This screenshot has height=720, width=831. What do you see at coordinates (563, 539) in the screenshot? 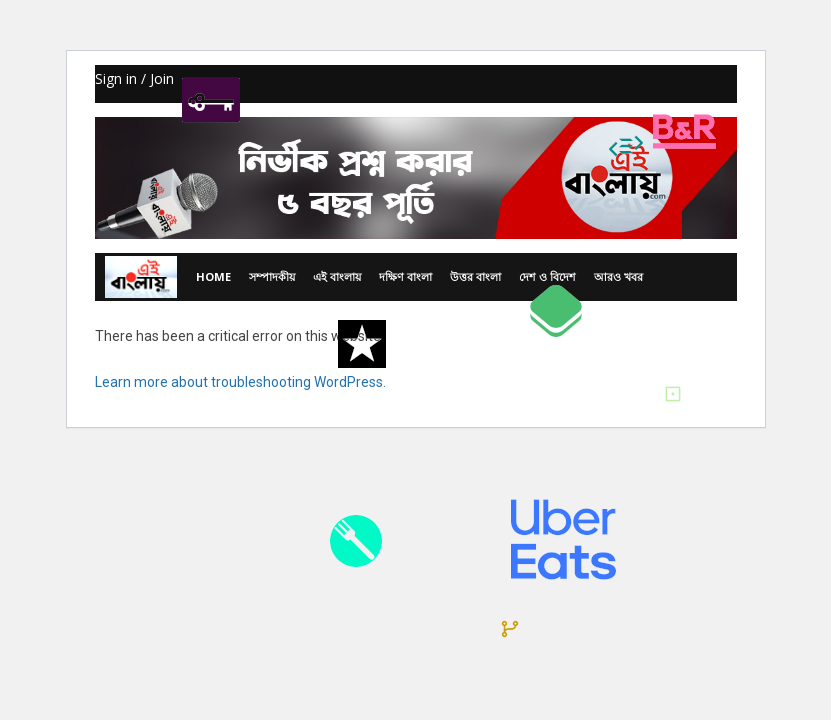
I see `open the Uber Eats app` at bounding box center [563, 539].